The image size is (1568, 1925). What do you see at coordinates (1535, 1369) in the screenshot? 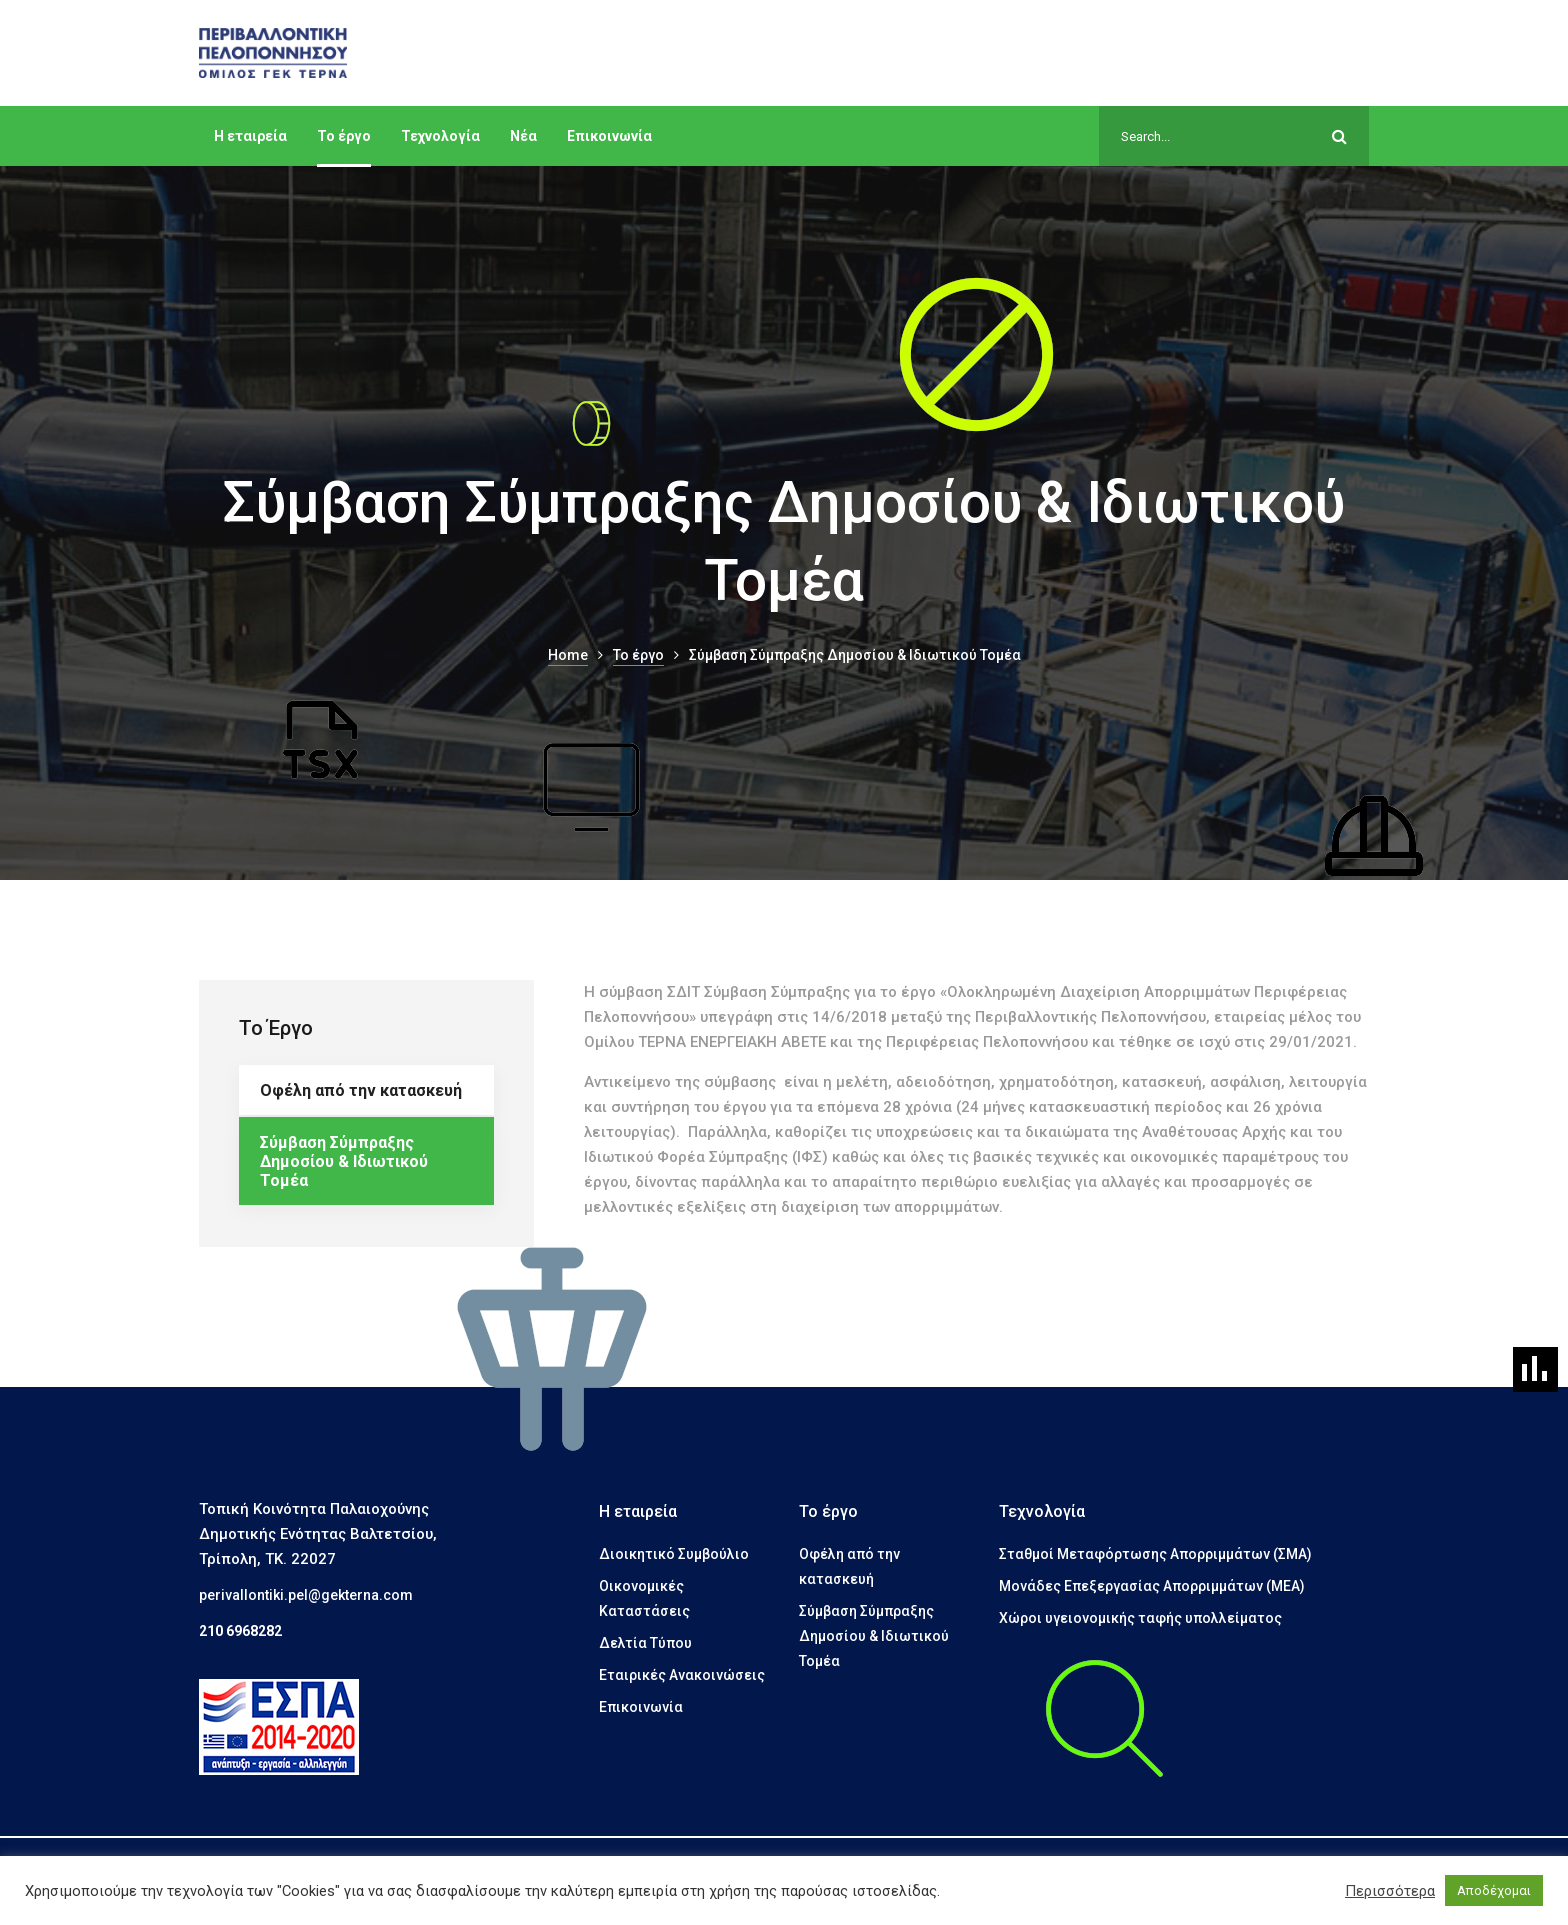
I see `insert a chart or graph into a document` at bounding box center [1535, 1369].